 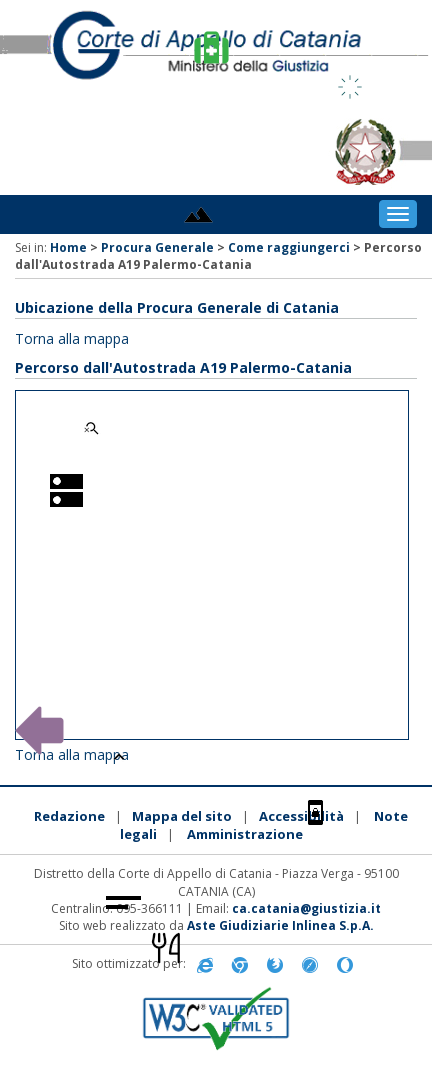 I want to click on lock screen in portrait orientation, so click(x=315, y=812).